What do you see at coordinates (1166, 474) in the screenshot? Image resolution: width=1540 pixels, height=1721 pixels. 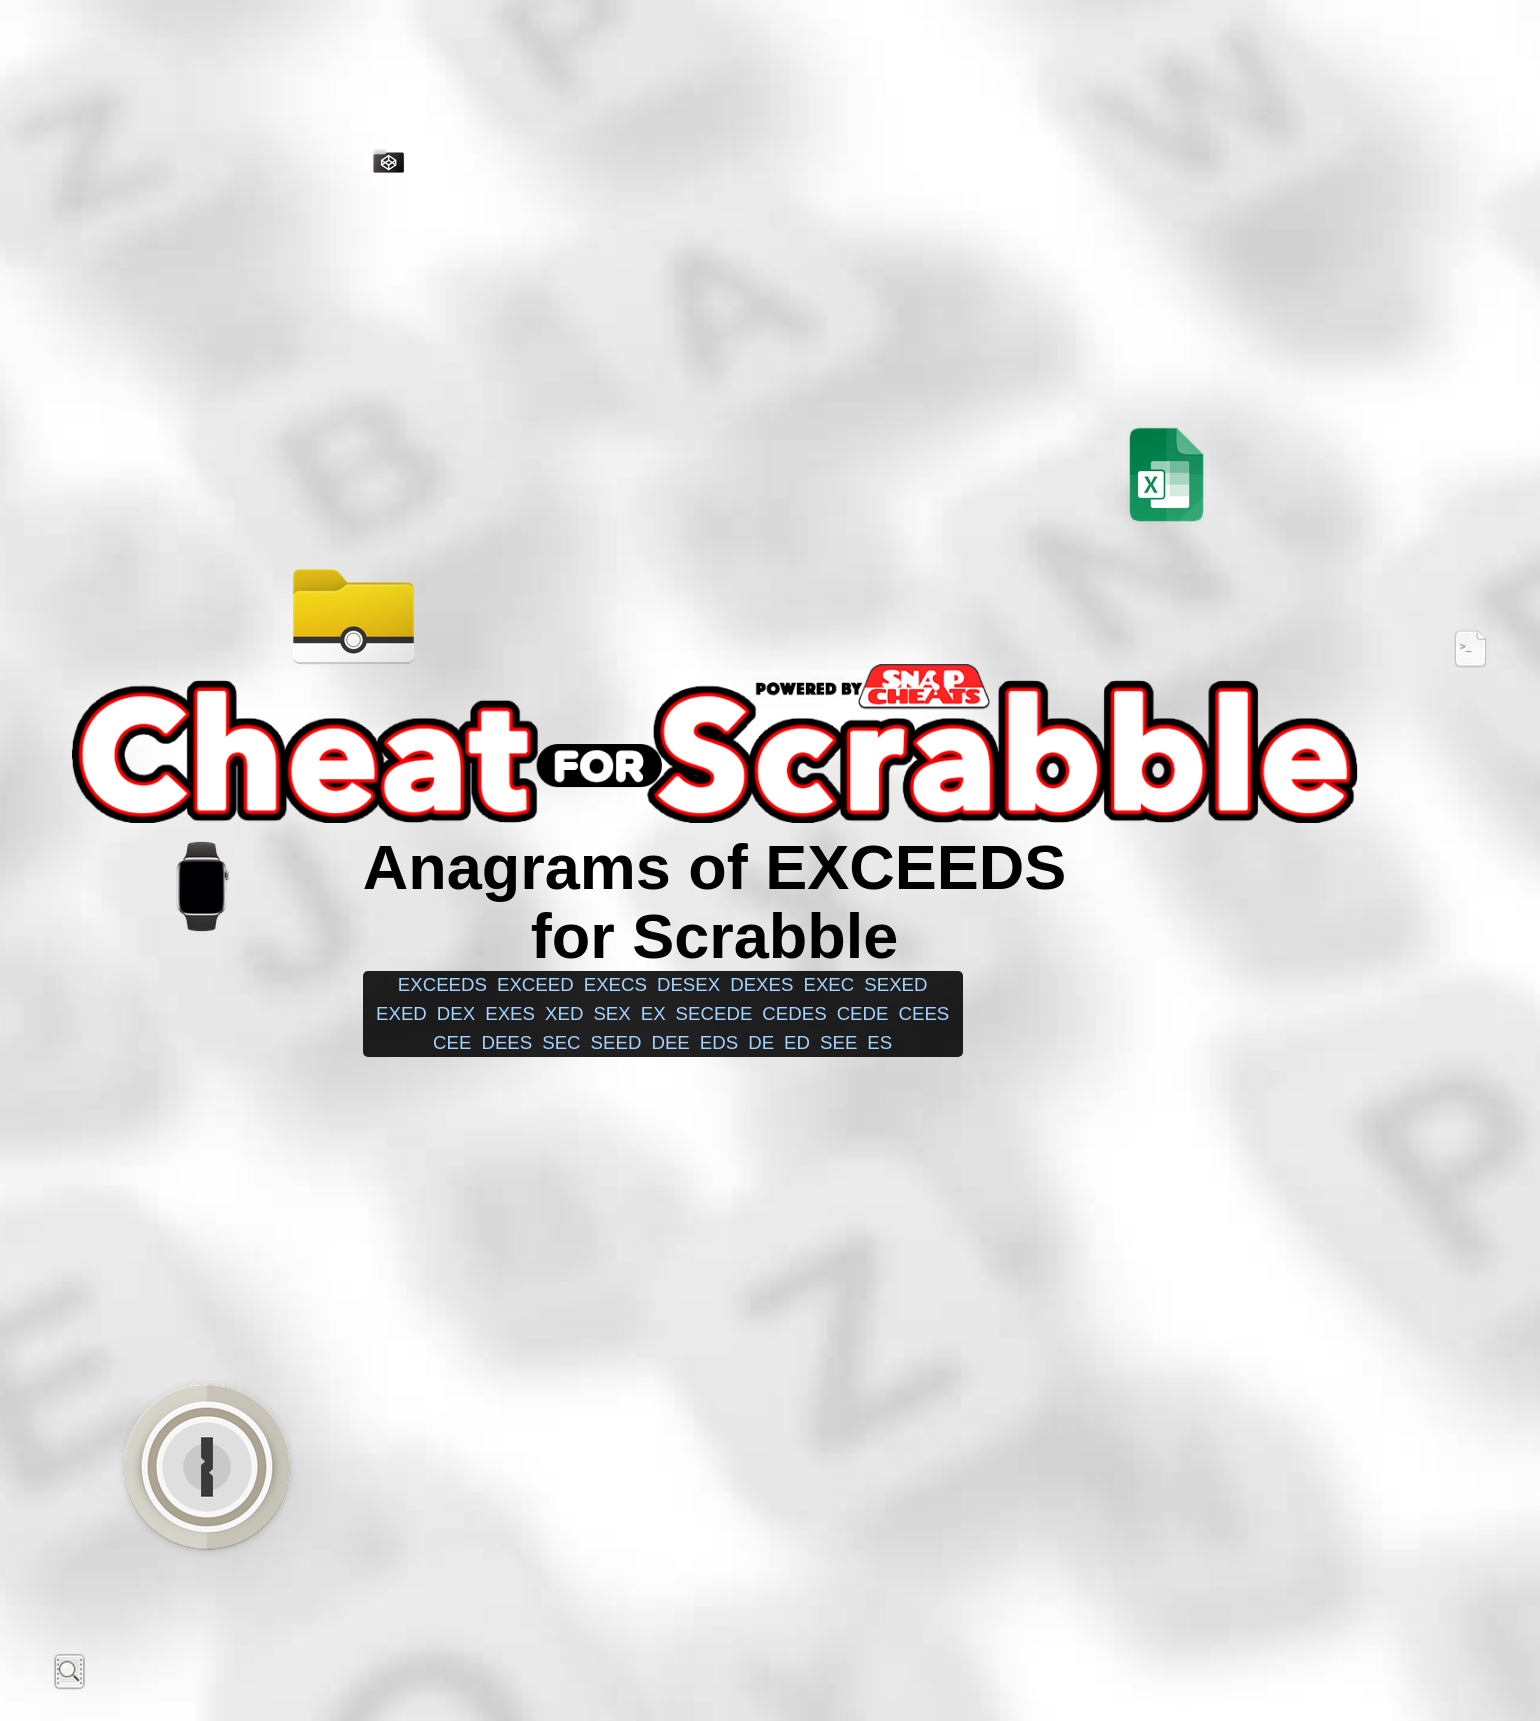 I see `open a microsoft excel spreadsheet file` at bounding box center [1166, 474].